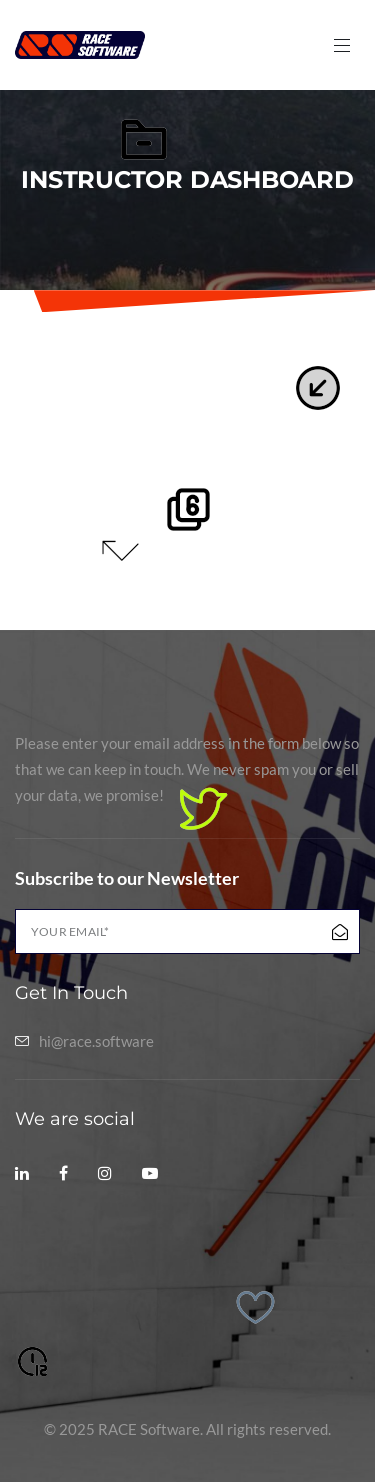 This screenshot has height=1482, width=375. Describe the element at coordinates (120, 549) in the screenshot. I see `go back to previous step` at that location.